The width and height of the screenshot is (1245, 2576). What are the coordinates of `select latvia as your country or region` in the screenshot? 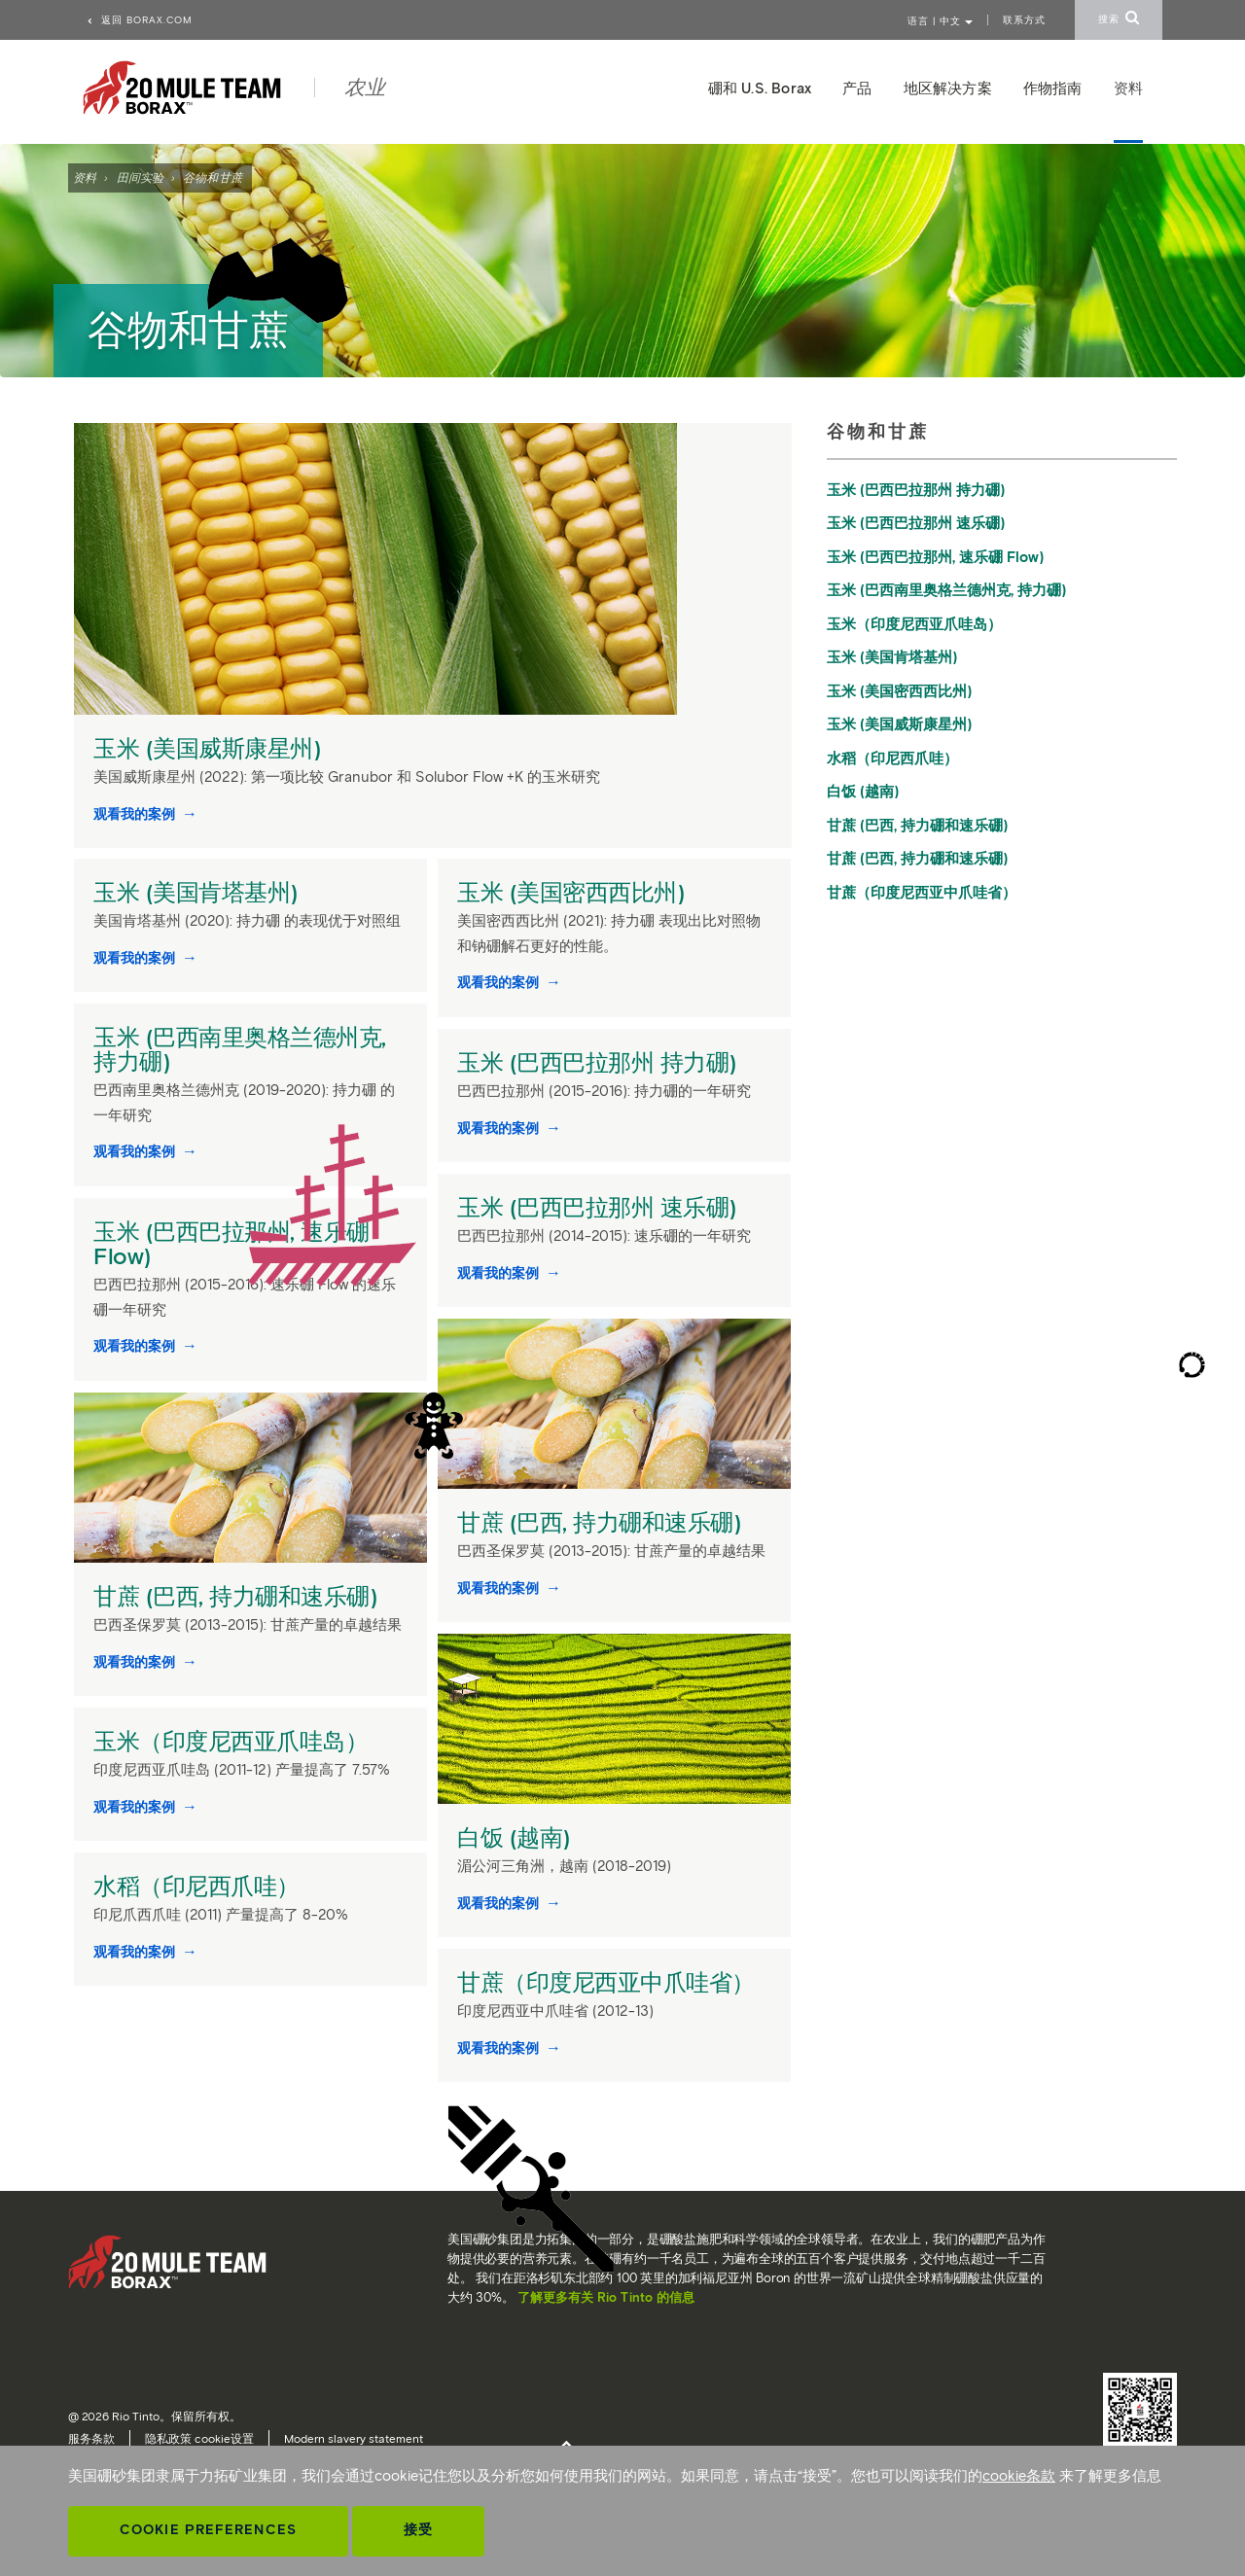 It's located at (277, 280).